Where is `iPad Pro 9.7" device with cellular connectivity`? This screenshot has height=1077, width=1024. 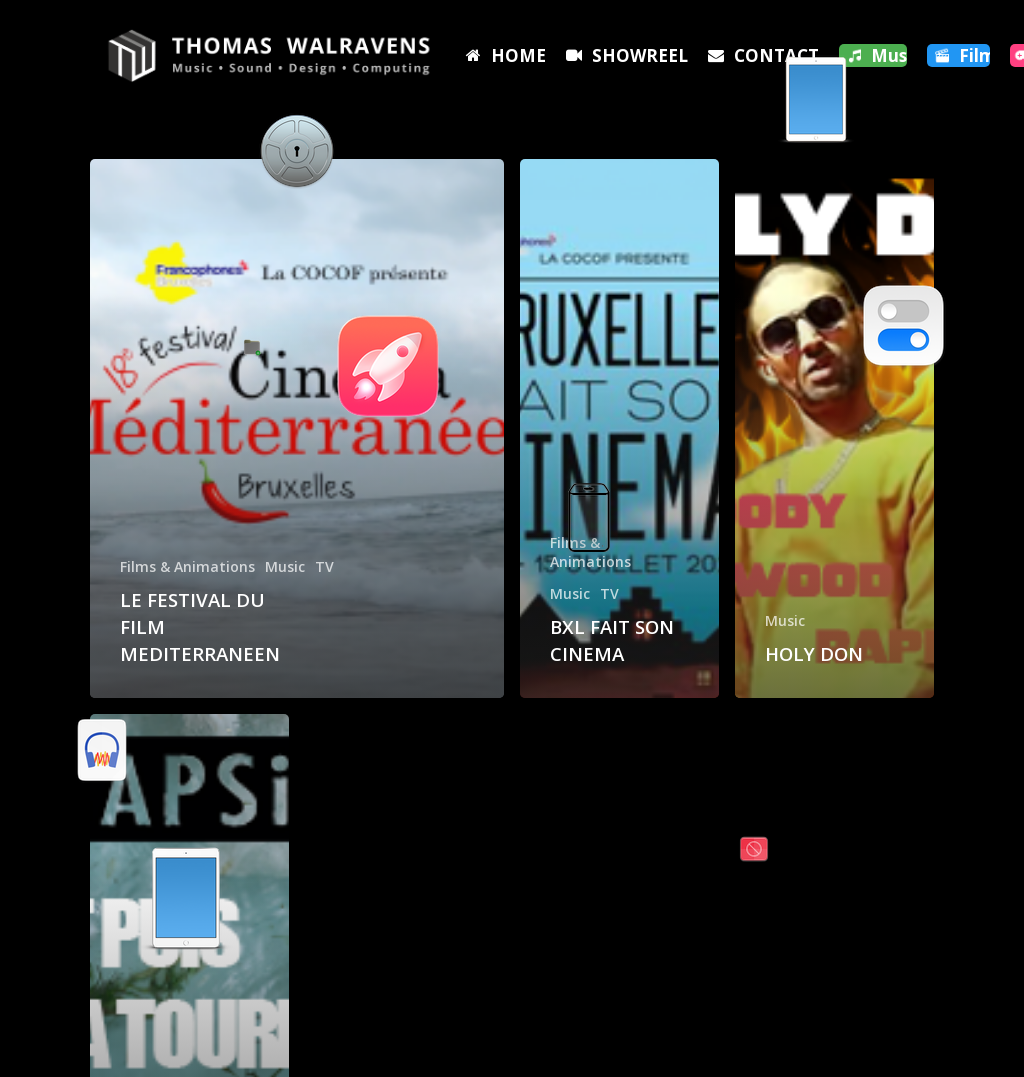
iPad Pro 9.7" device with cellular connectivity is located at coordinates (816, 99).